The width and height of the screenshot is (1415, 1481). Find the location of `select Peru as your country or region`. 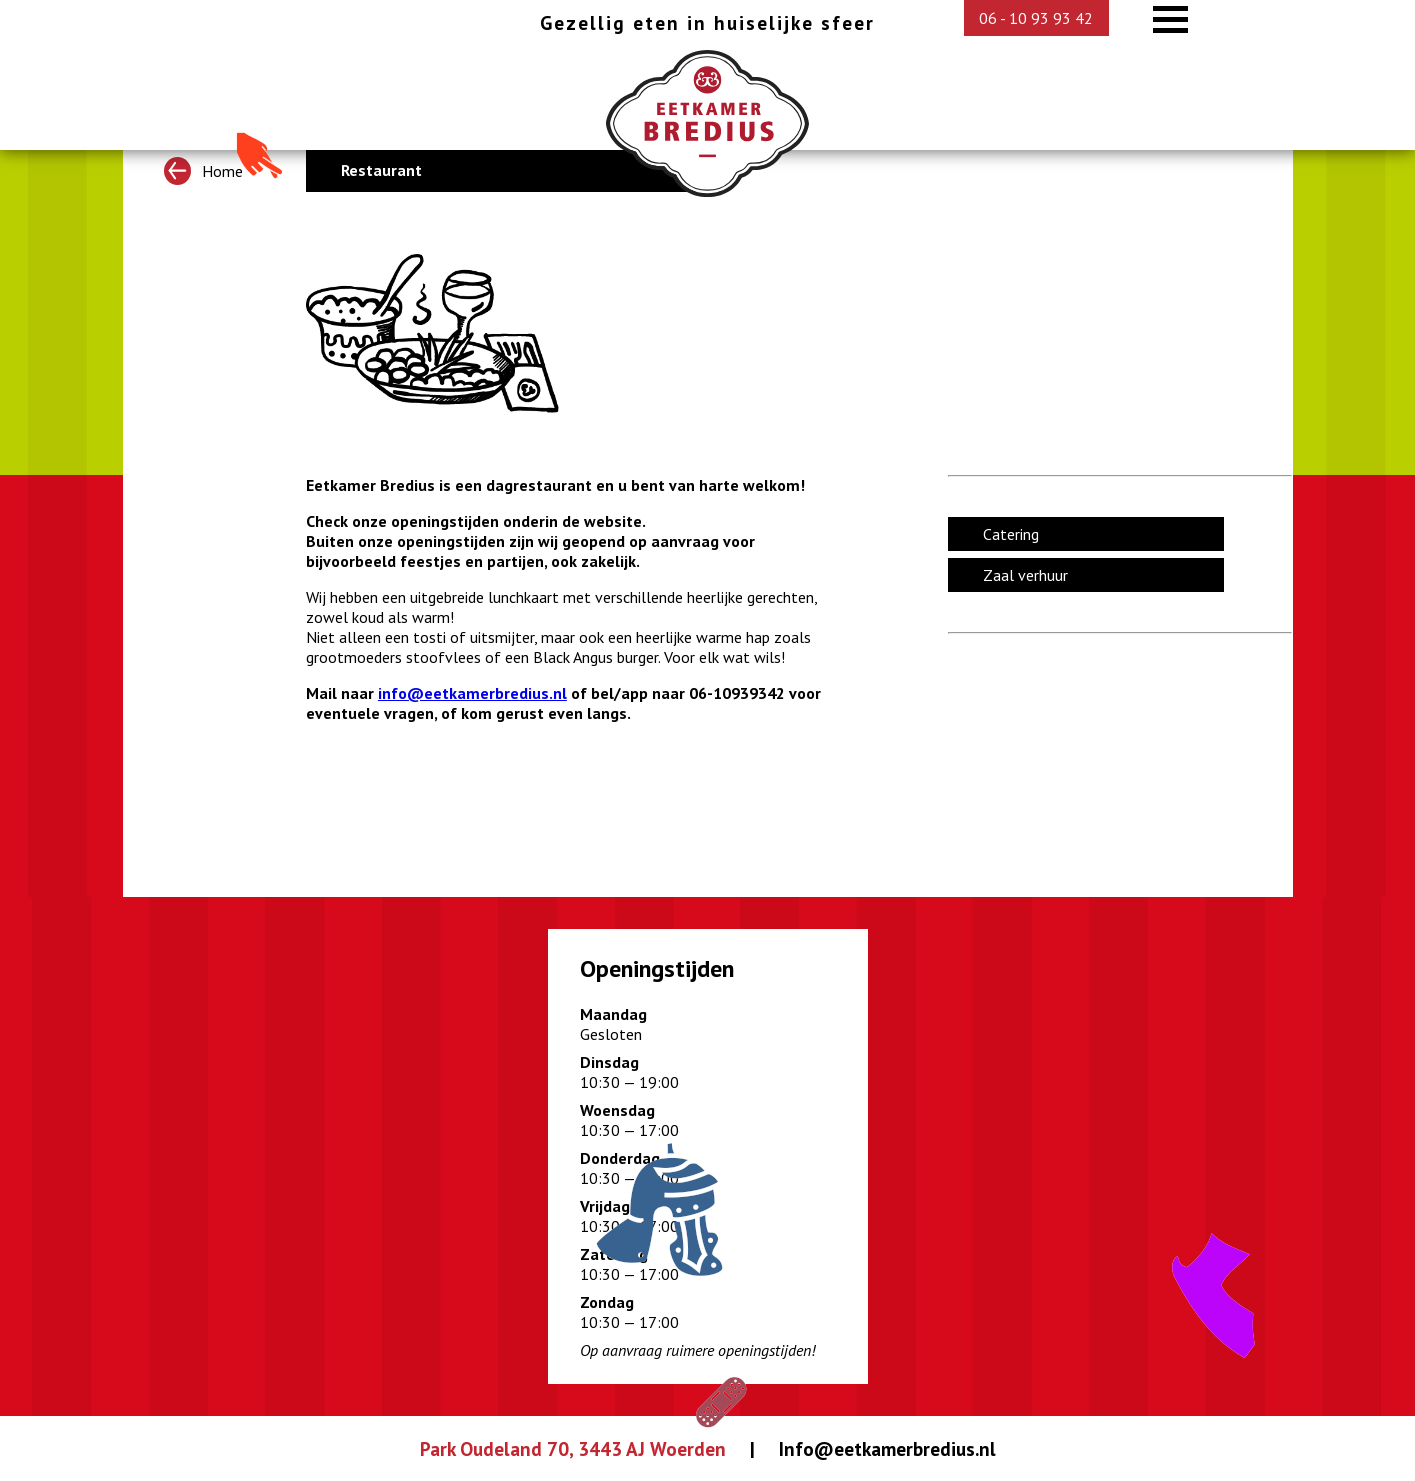

select Peru as your country or region is located at coordinates (1213, 1294).